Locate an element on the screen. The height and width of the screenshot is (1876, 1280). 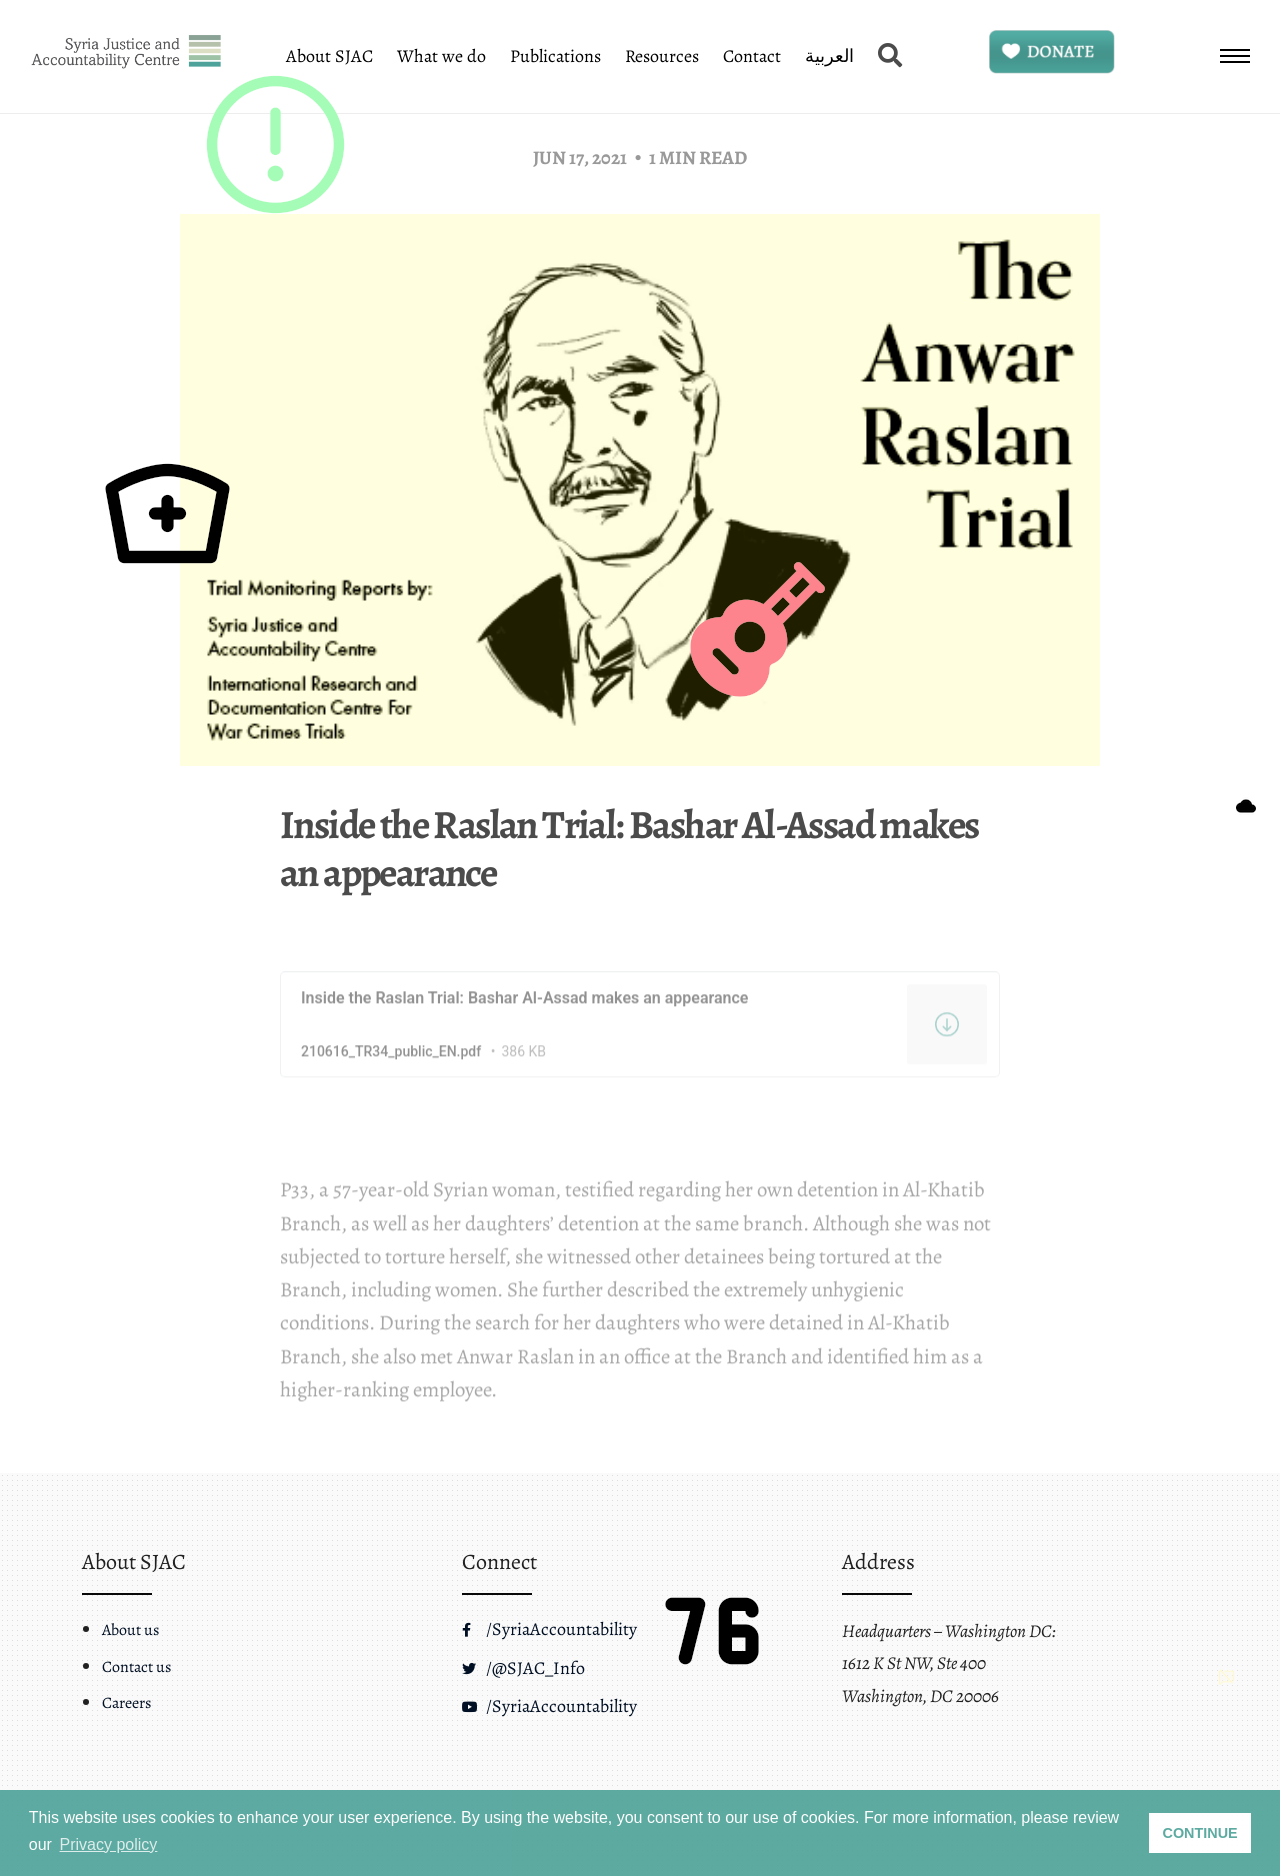
access nursing or healthcare services is located at coordinates (167, 513).